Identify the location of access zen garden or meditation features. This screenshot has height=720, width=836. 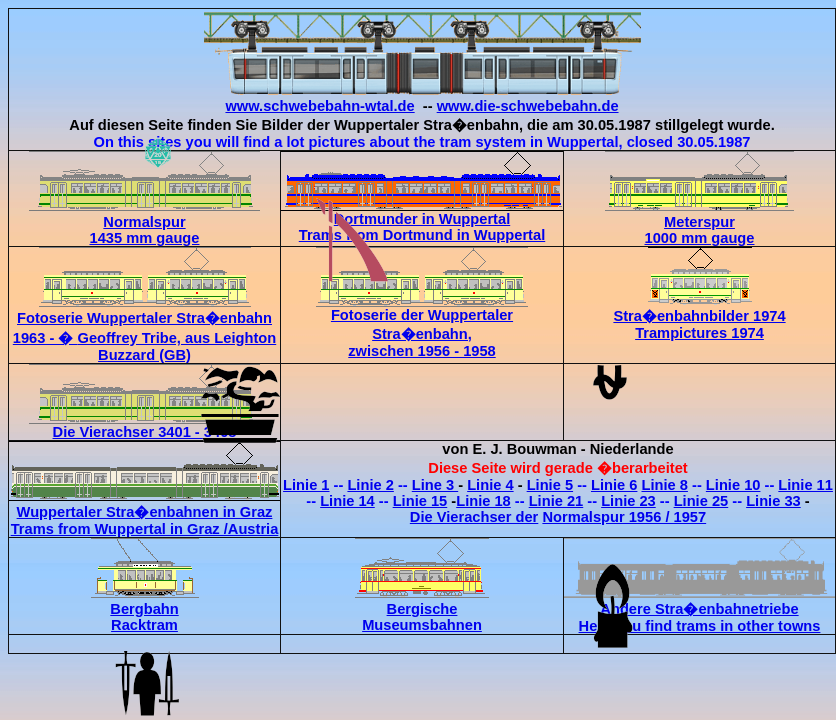
(240, 405).